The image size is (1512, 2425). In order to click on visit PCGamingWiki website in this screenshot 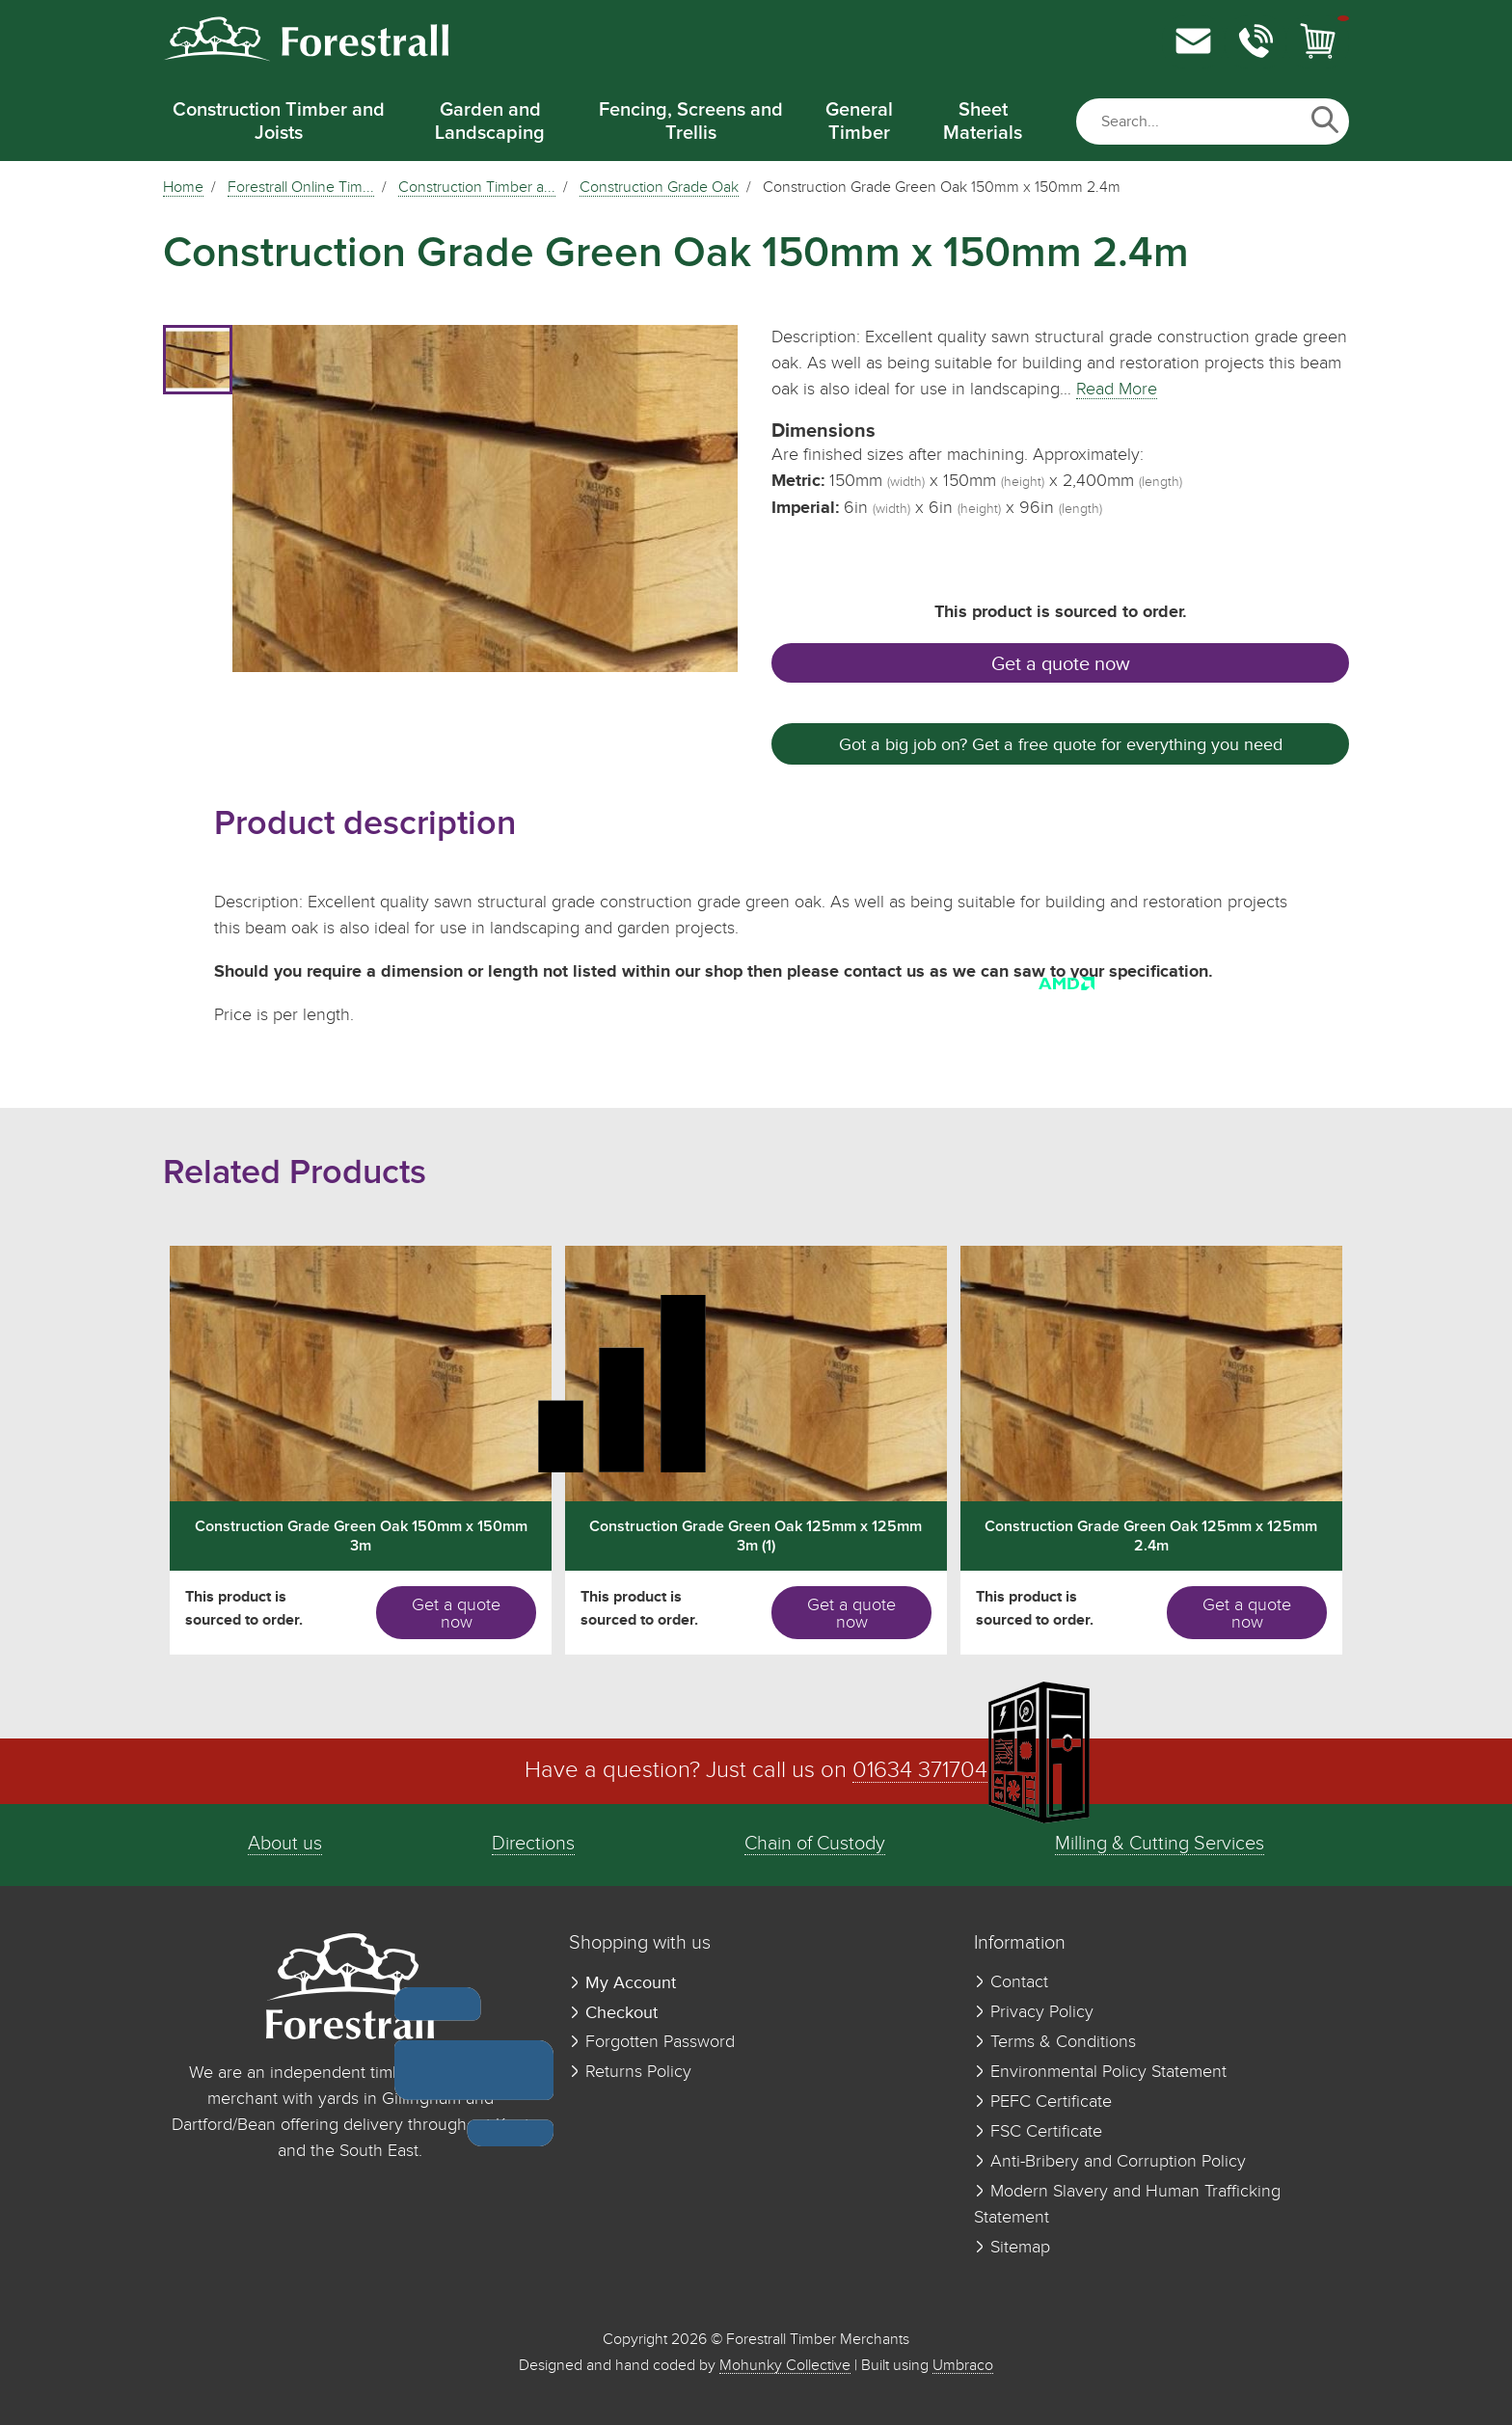, I will do `click(1039, 1752)`.